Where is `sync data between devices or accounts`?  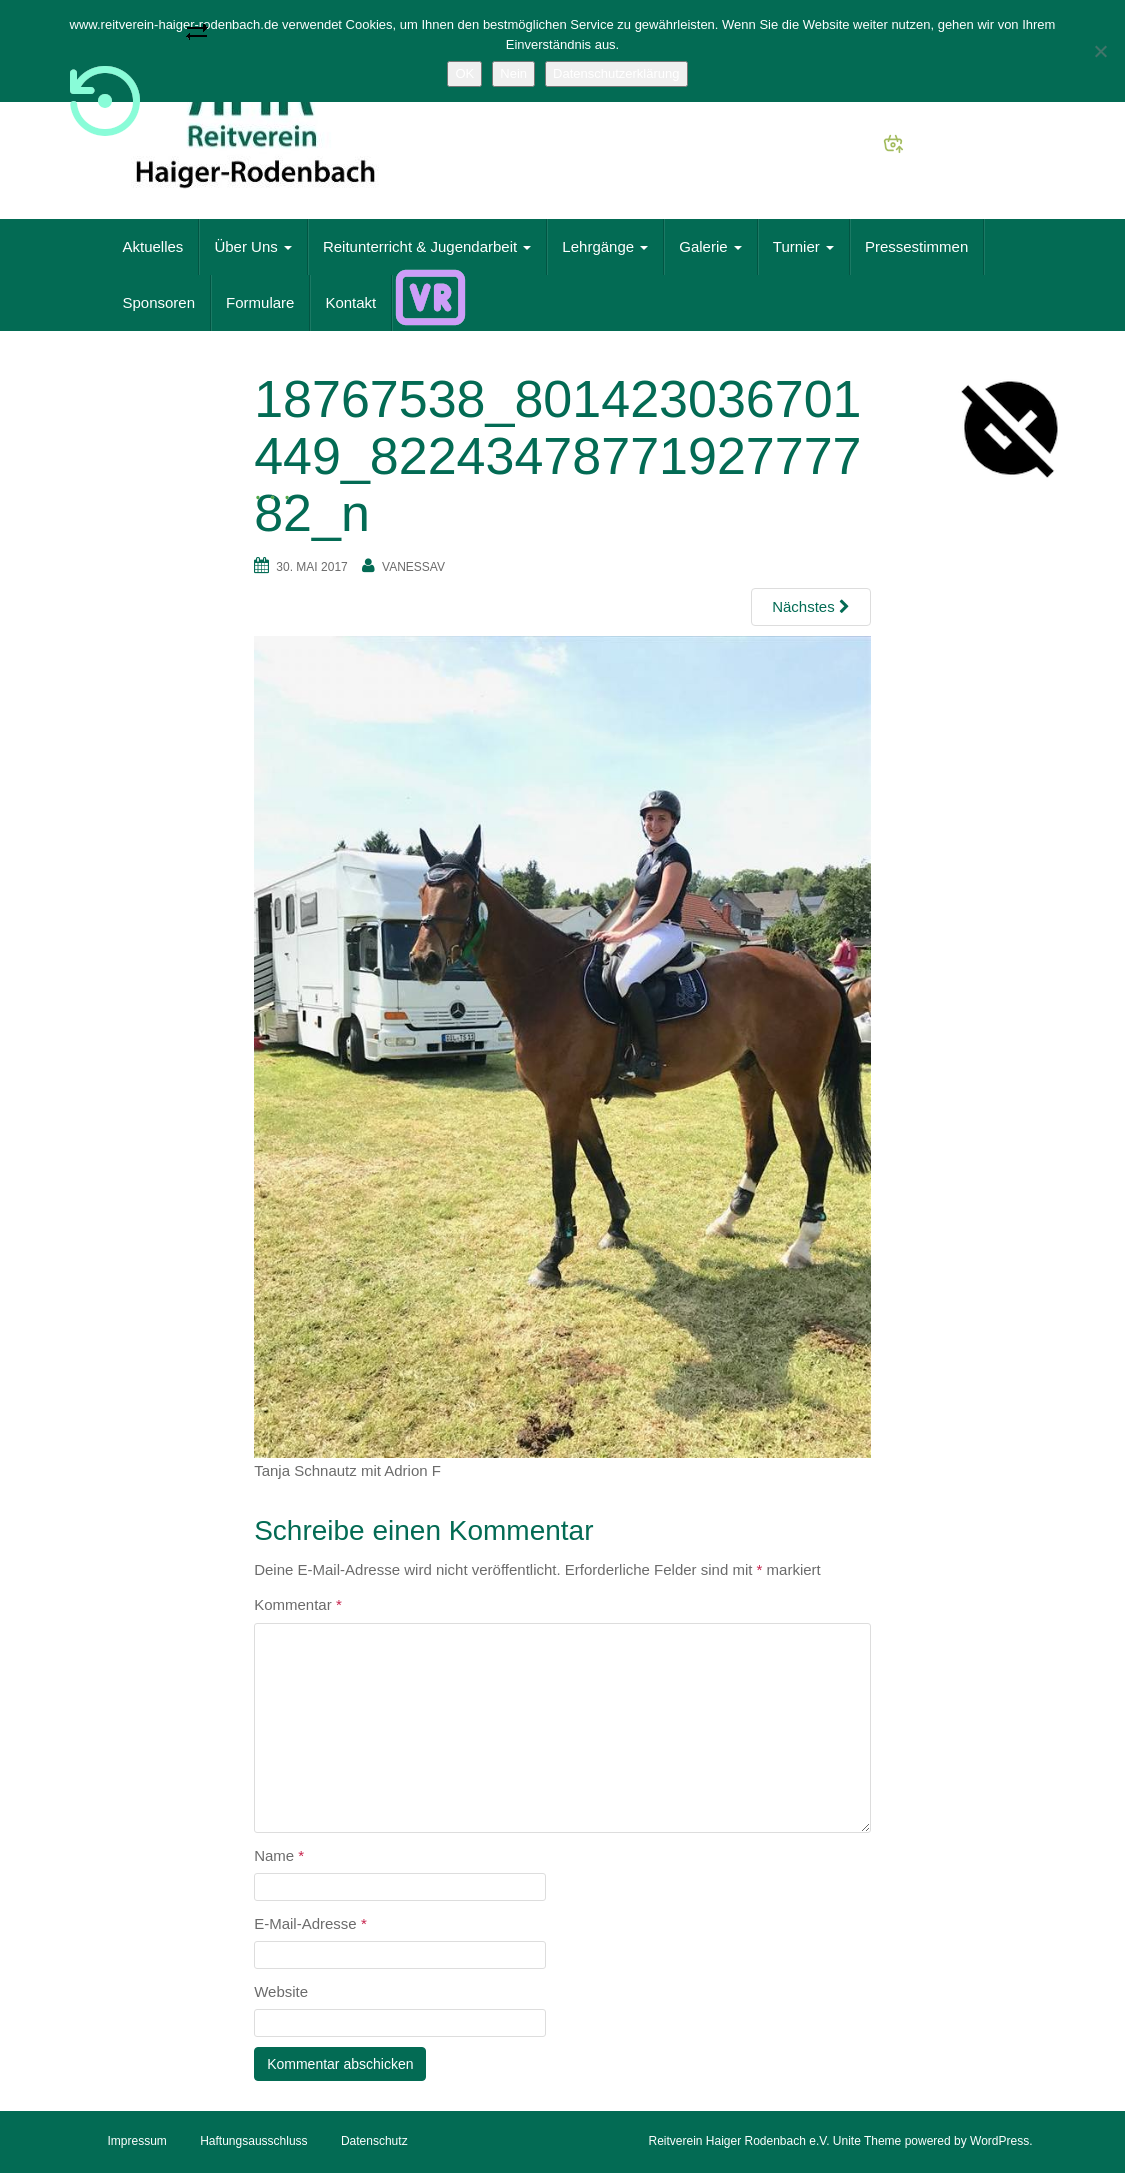 sync data between devices or accounts is located at coordinates (197, 32).